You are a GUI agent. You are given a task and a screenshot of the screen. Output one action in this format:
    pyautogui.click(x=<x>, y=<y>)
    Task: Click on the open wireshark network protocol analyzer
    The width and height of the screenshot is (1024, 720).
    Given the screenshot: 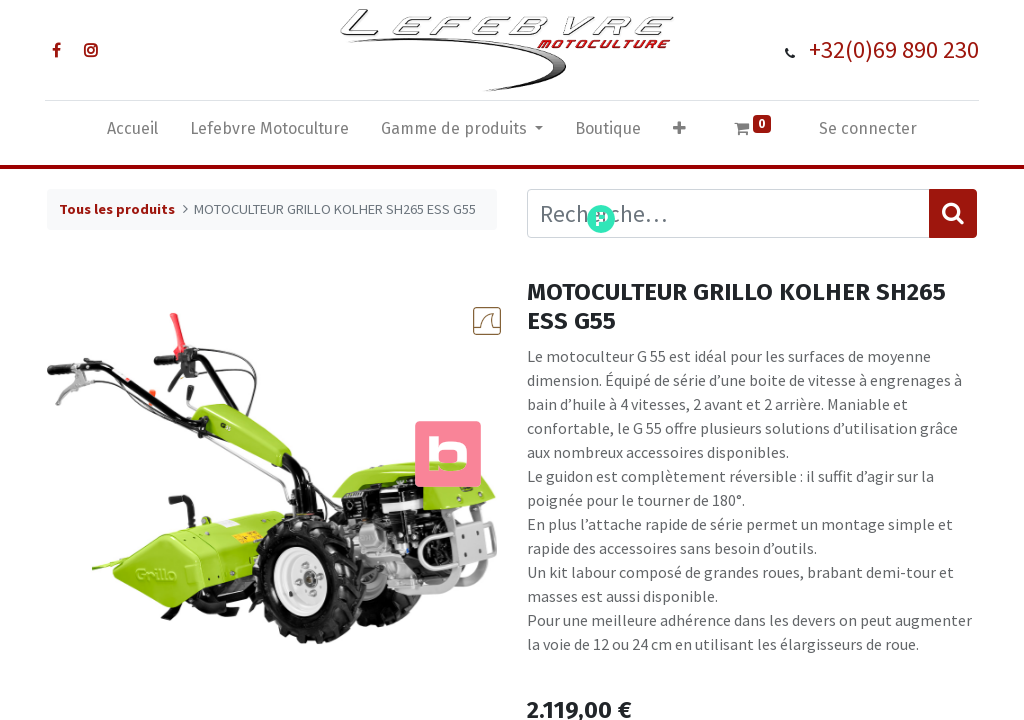 What is the action you would take?
    pyautogui.click(x=487, y=321)
    